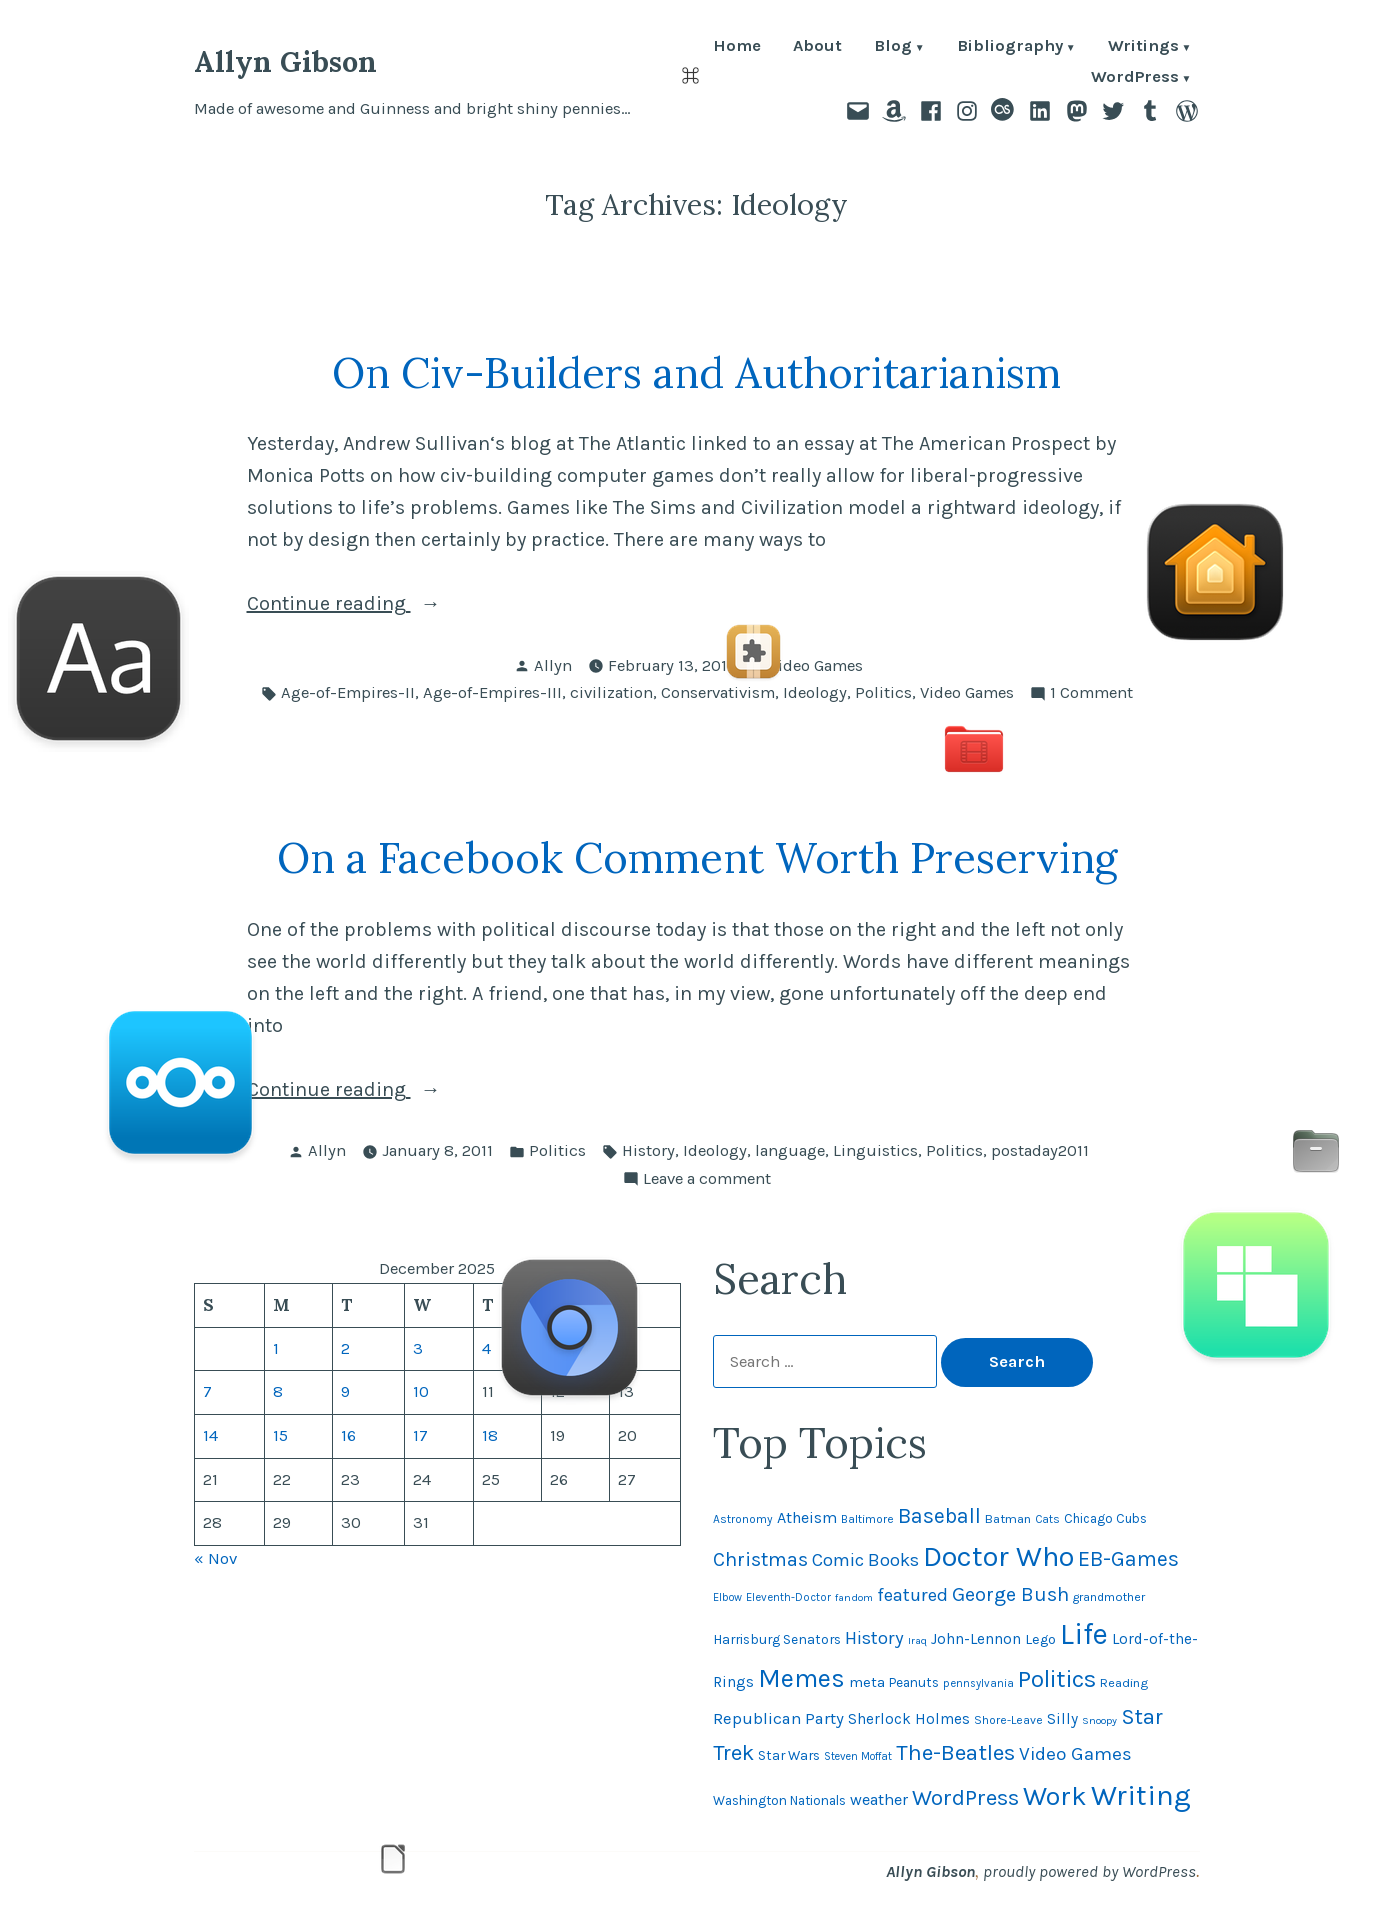 This screenshot has width=1393, height=1917. What do you see at coordinates (393, 1859) in the screenshot?
I see `open libreoffice start center` at bounding box center [393, 1859].